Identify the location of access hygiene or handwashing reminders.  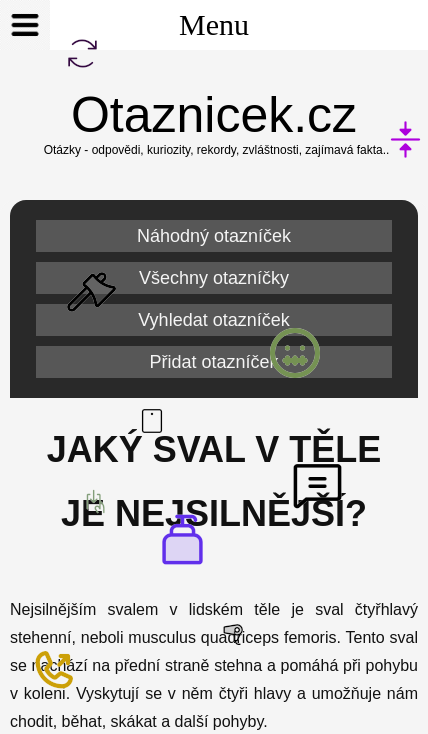
(182, 540).